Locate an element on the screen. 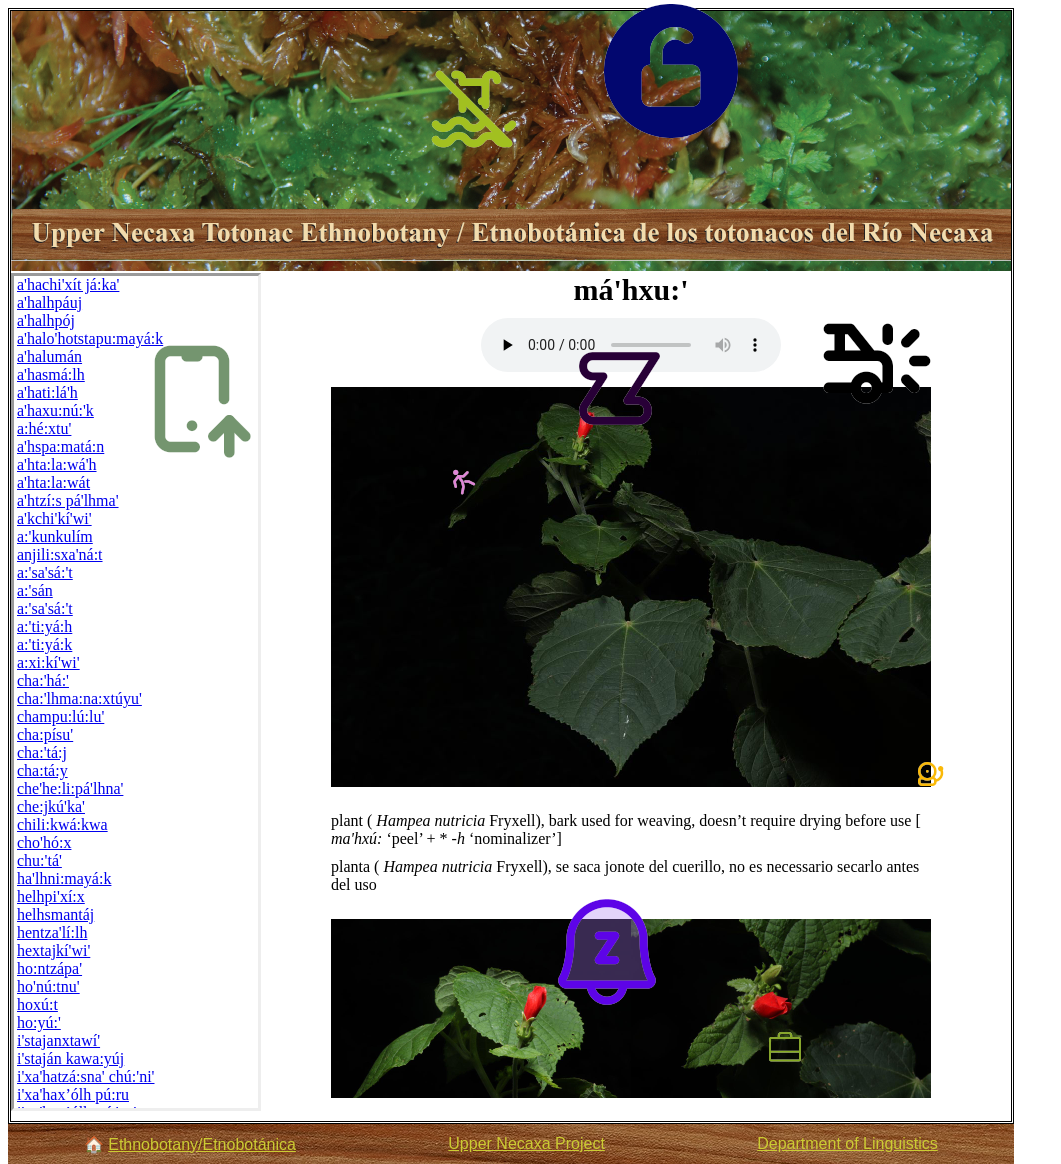 Image resolution: width=1061 pixels, height=1164 pixels. school bell or class alarm notification is located at coordinates (930, 774).